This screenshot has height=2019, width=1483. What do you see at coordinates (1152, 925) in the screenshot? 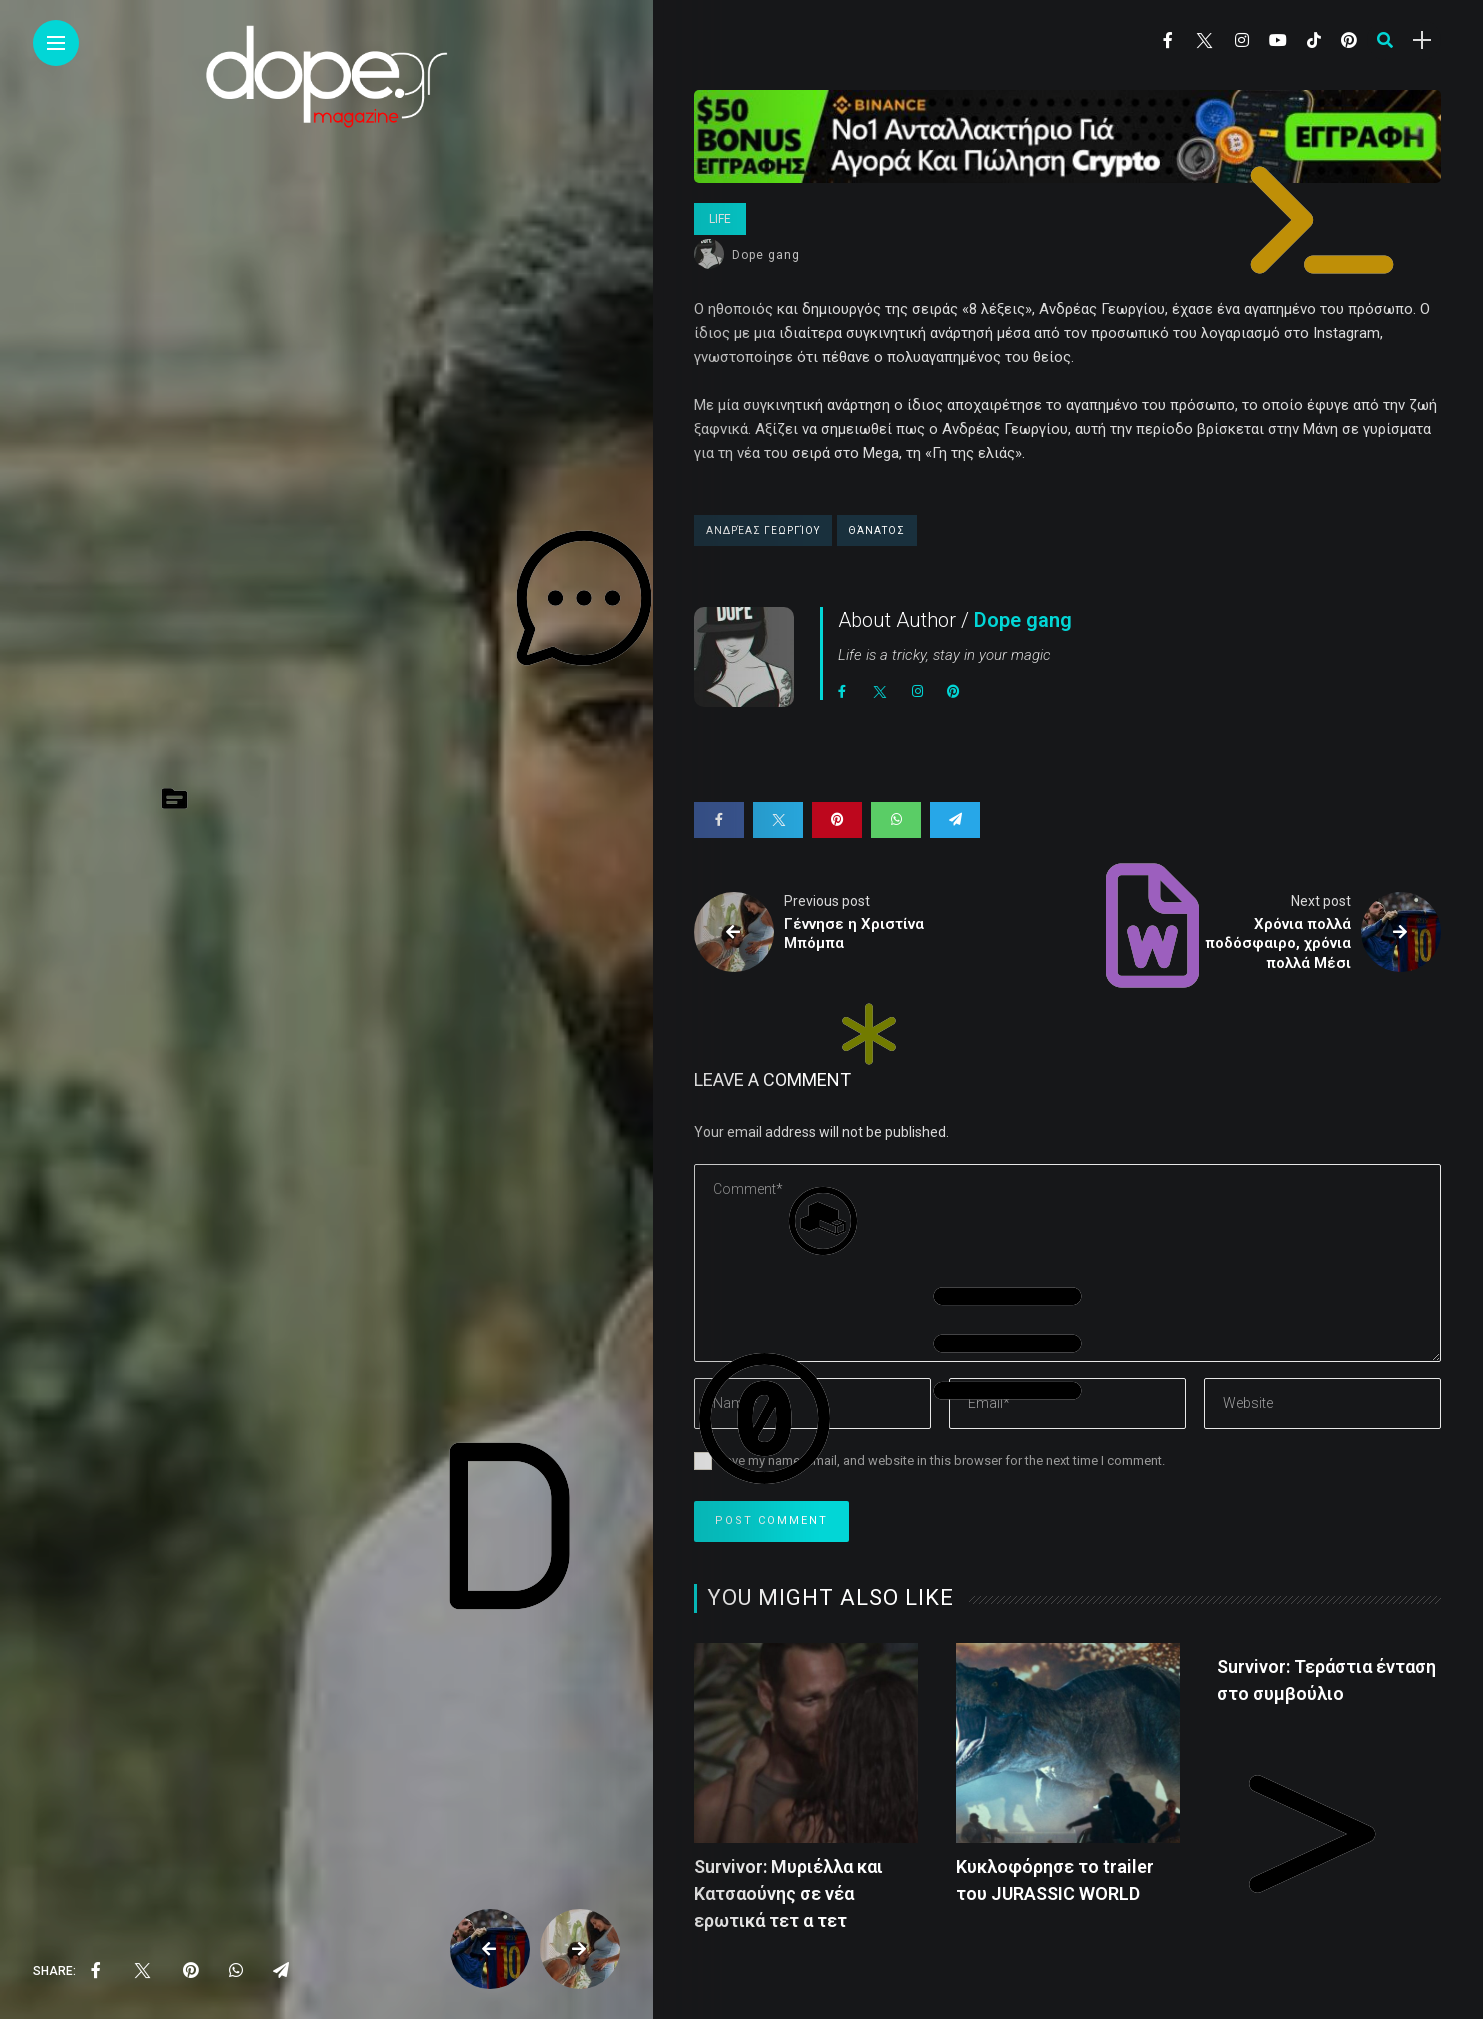
I see `open a Microsoft Word document` at bounding box center [1152, 925].